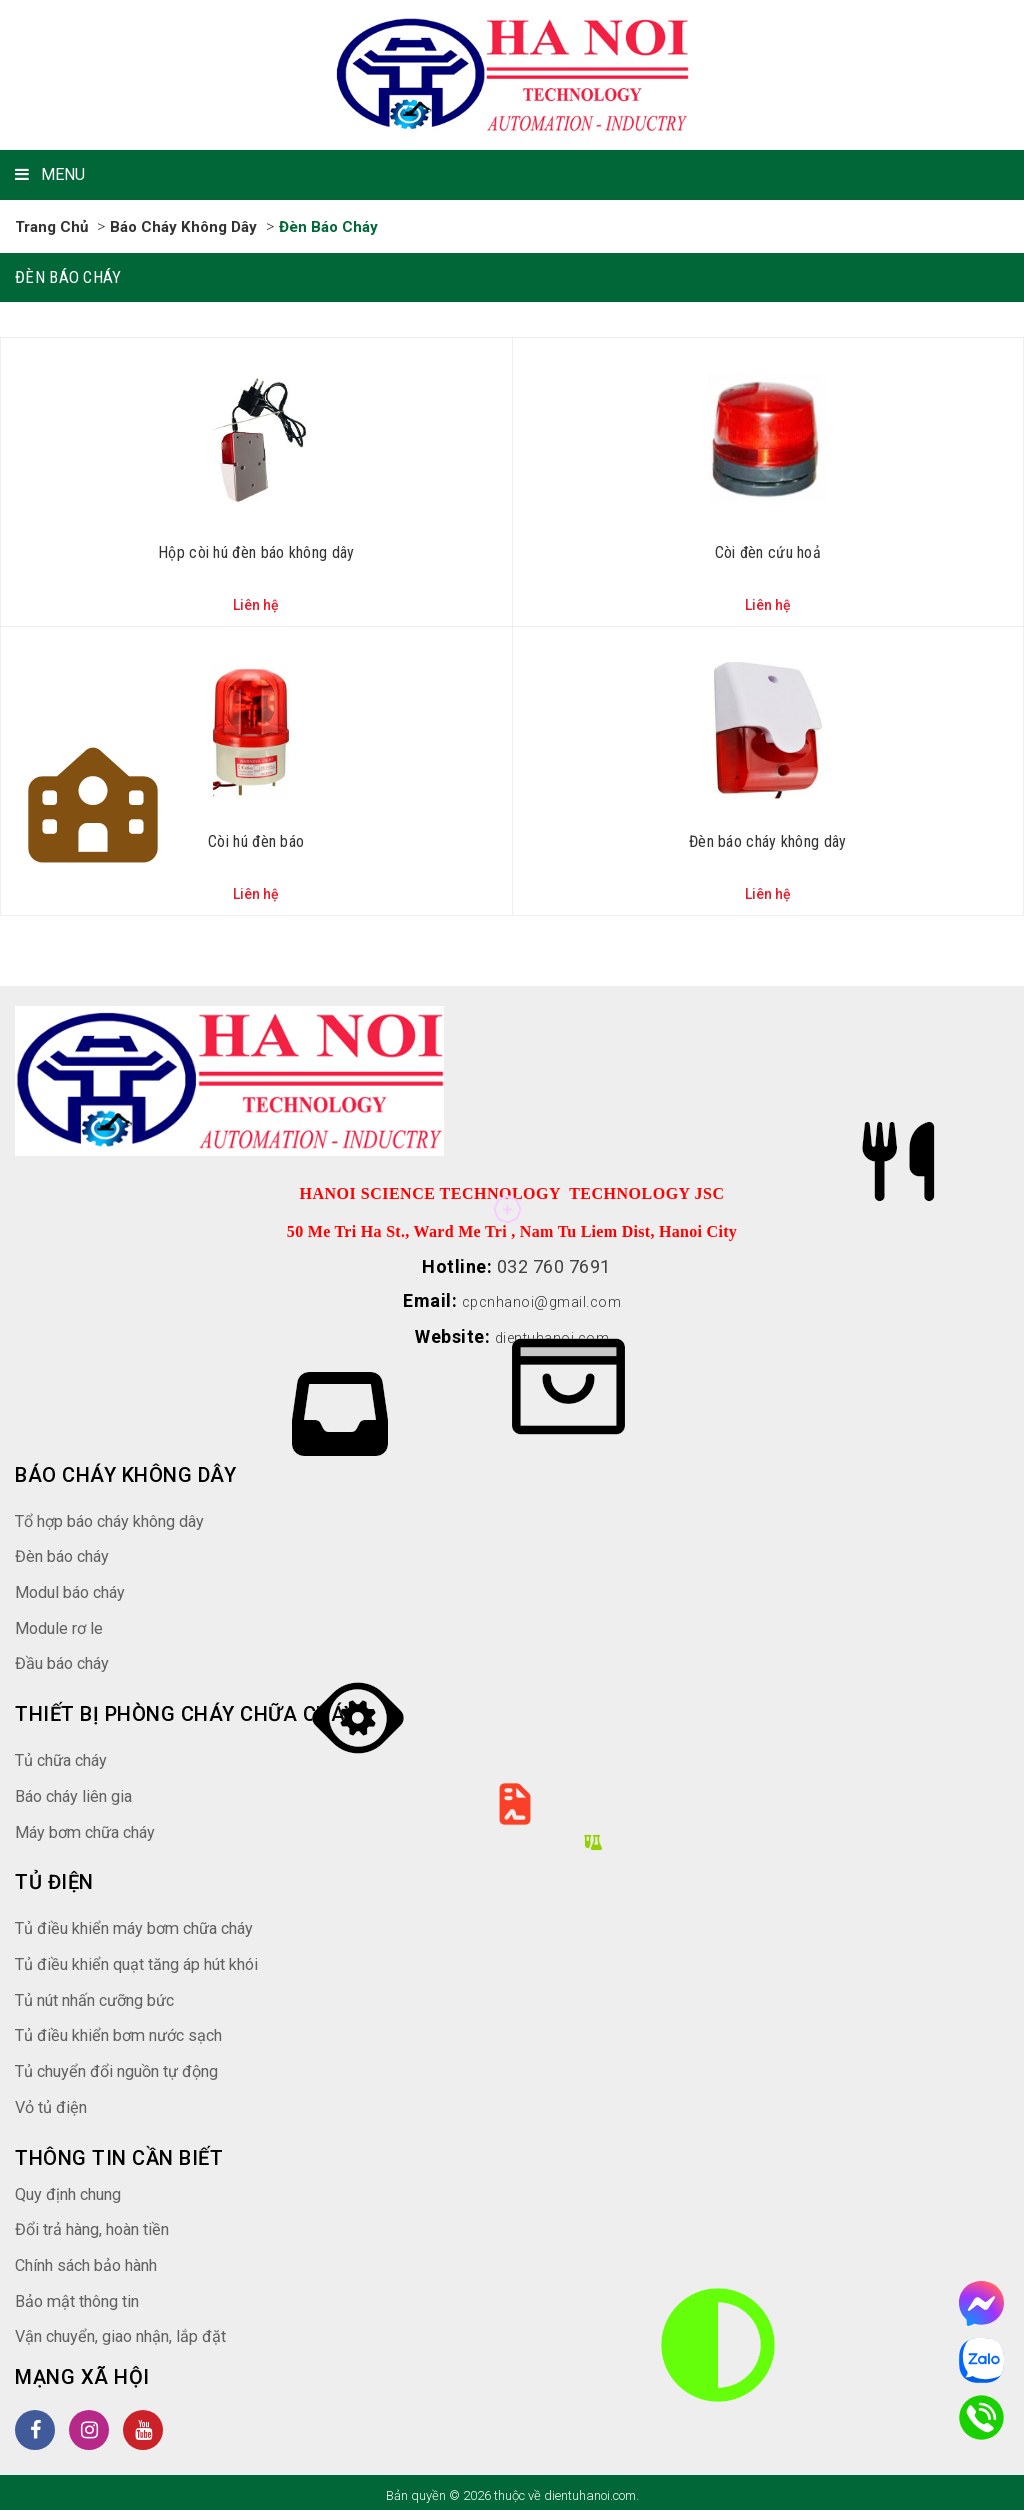 The width and height of the screenshot is (1024, 2510). Describe the element at coordinates (358, 1718) in the screenshot. I see `phabricator code review platform logo` at that location.